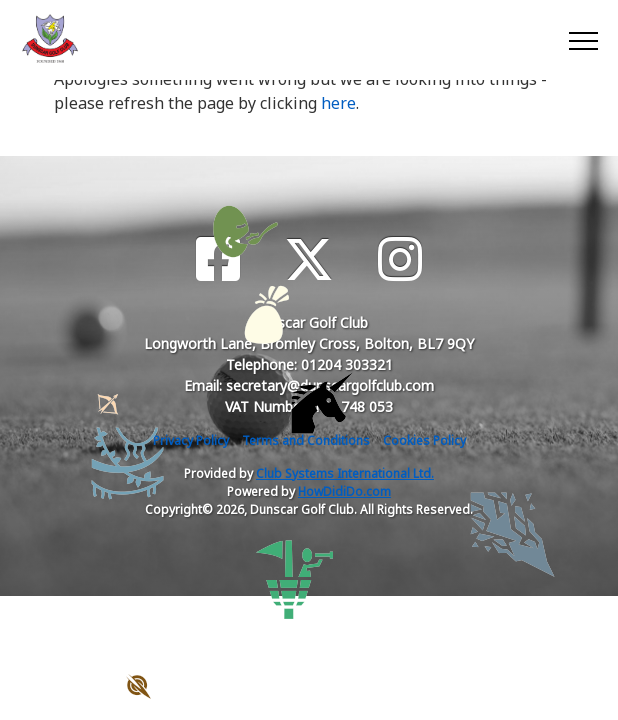  What do you see at coordinates (245, 231) in the screenshot?
I see `indicates eating or mealtime activity` at bounding box center [245, 231].